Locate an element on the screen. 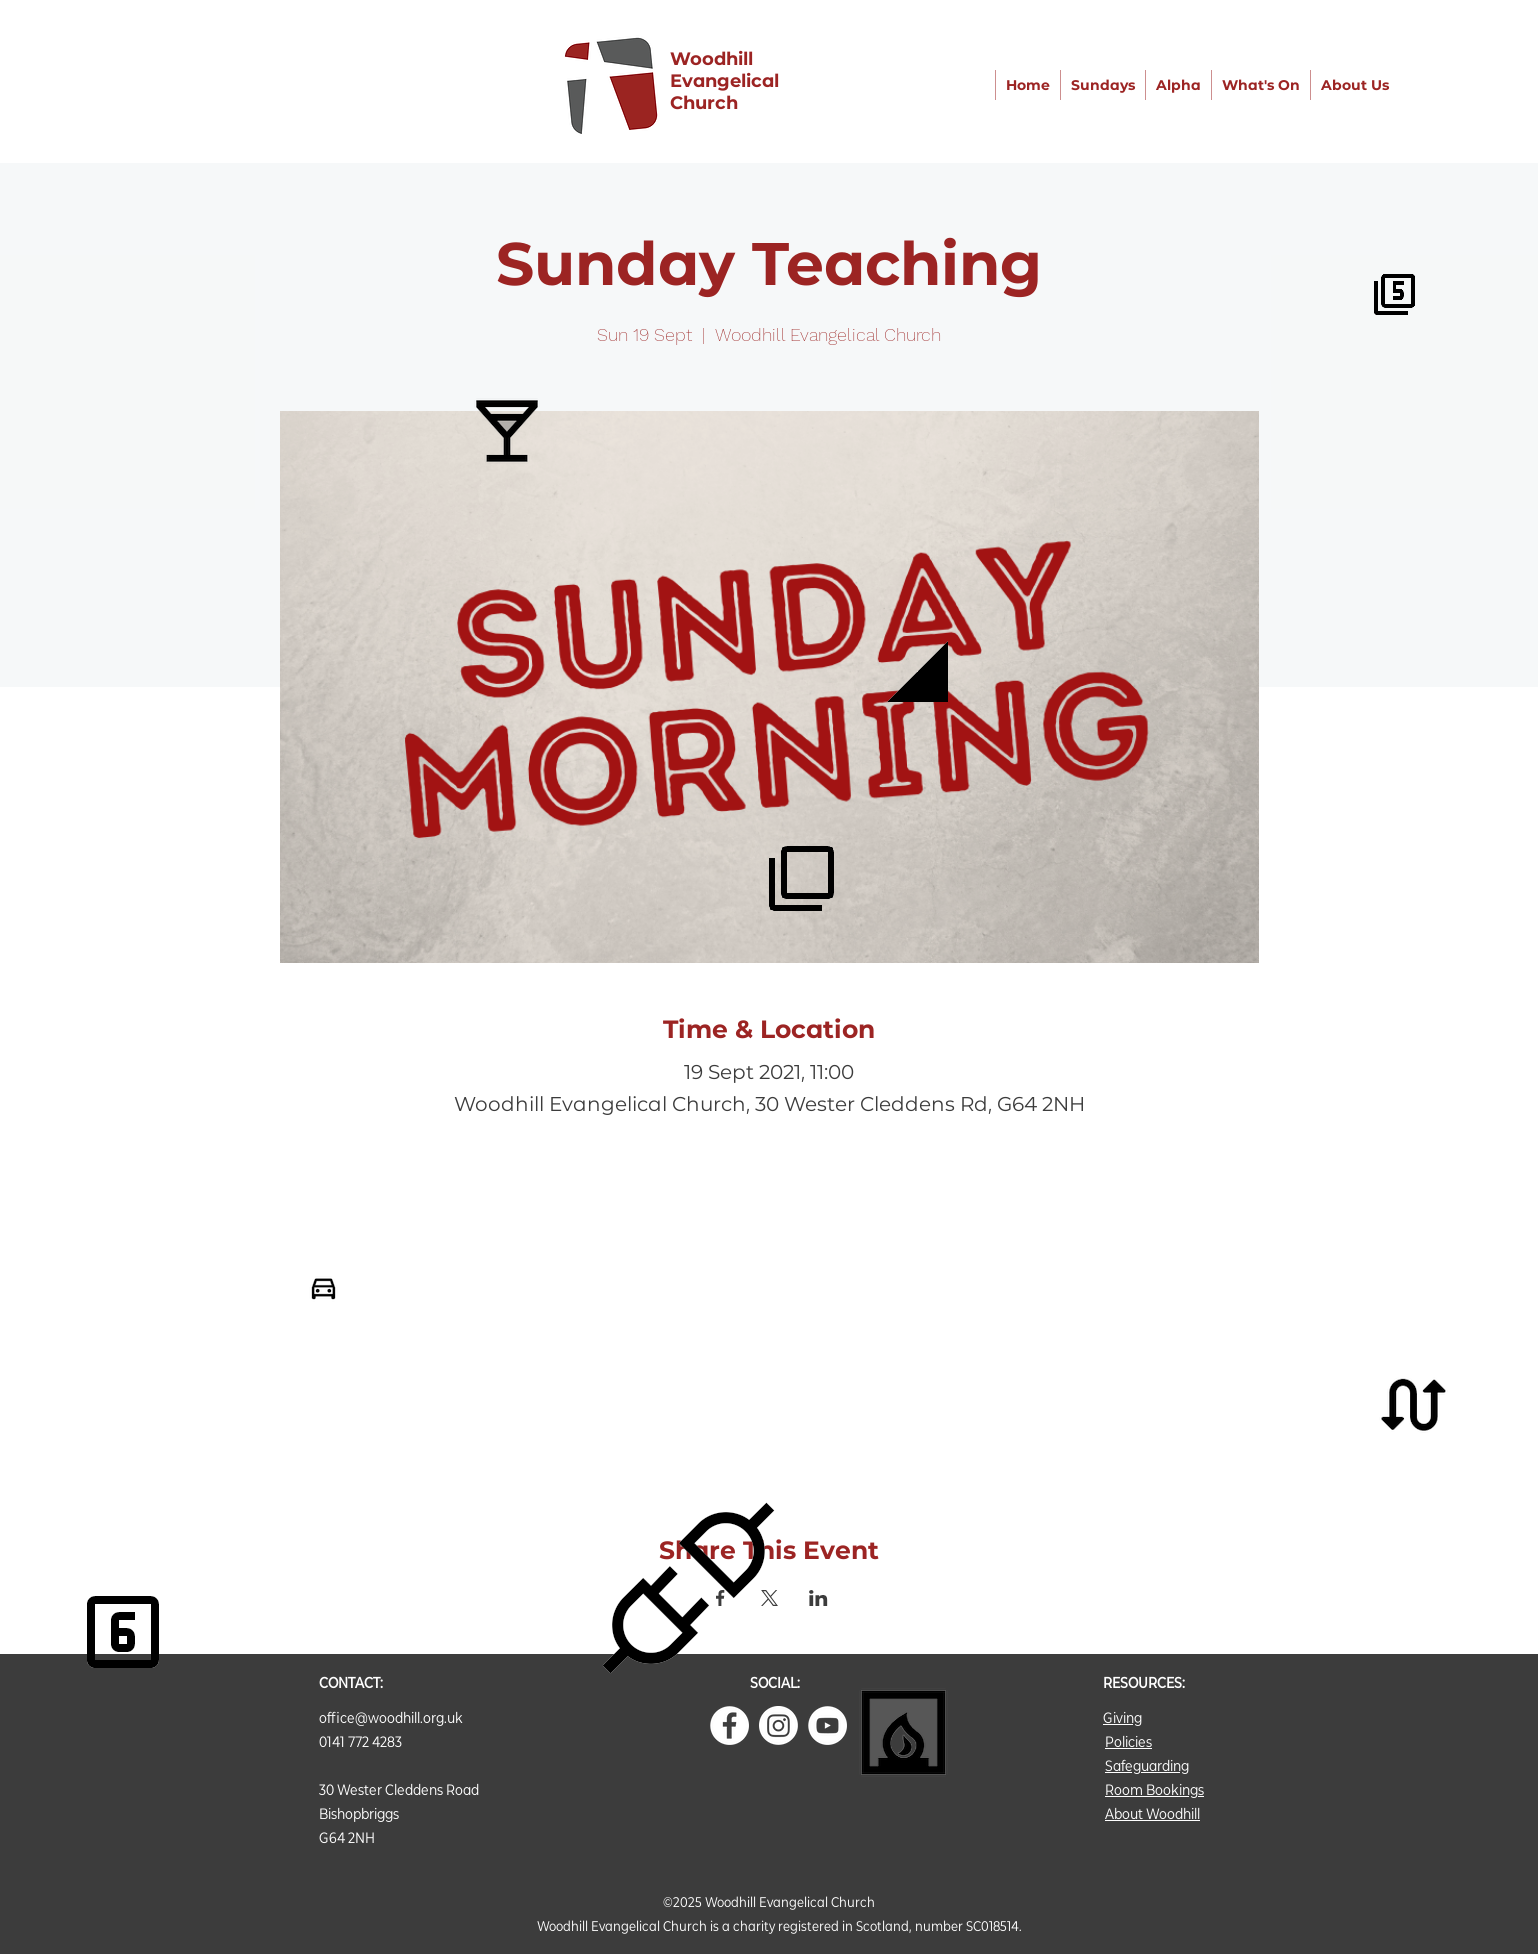 This screenshot has height=1954, width=1538. filter or view the fifth item in a series is located at coordinates (1394, 294).